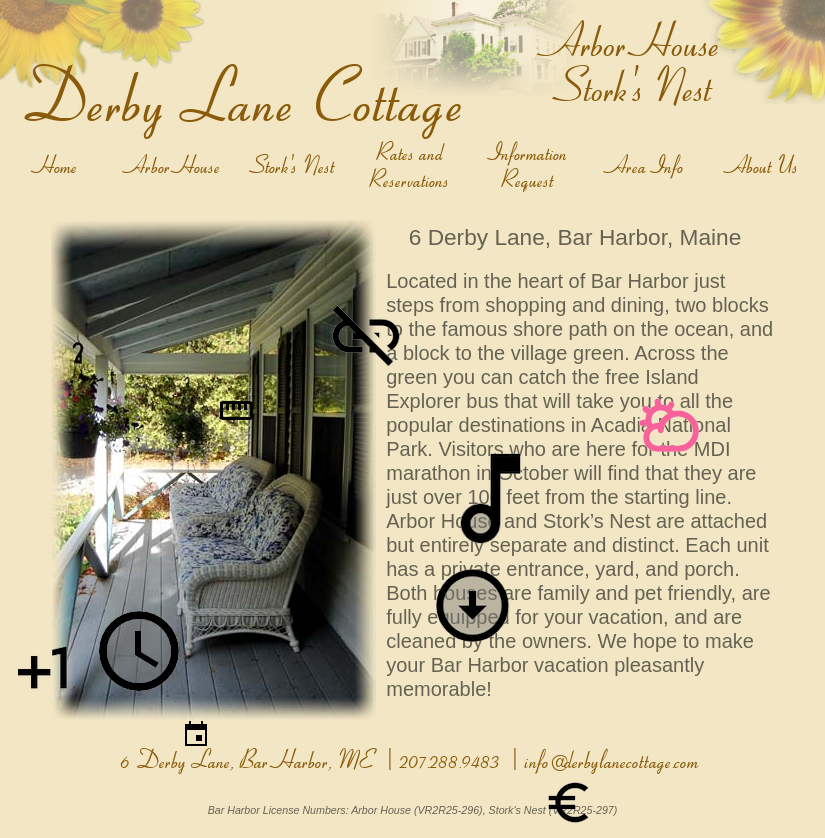 The image size is (825, 838). I want to click on download file or content, so click(472, 605).